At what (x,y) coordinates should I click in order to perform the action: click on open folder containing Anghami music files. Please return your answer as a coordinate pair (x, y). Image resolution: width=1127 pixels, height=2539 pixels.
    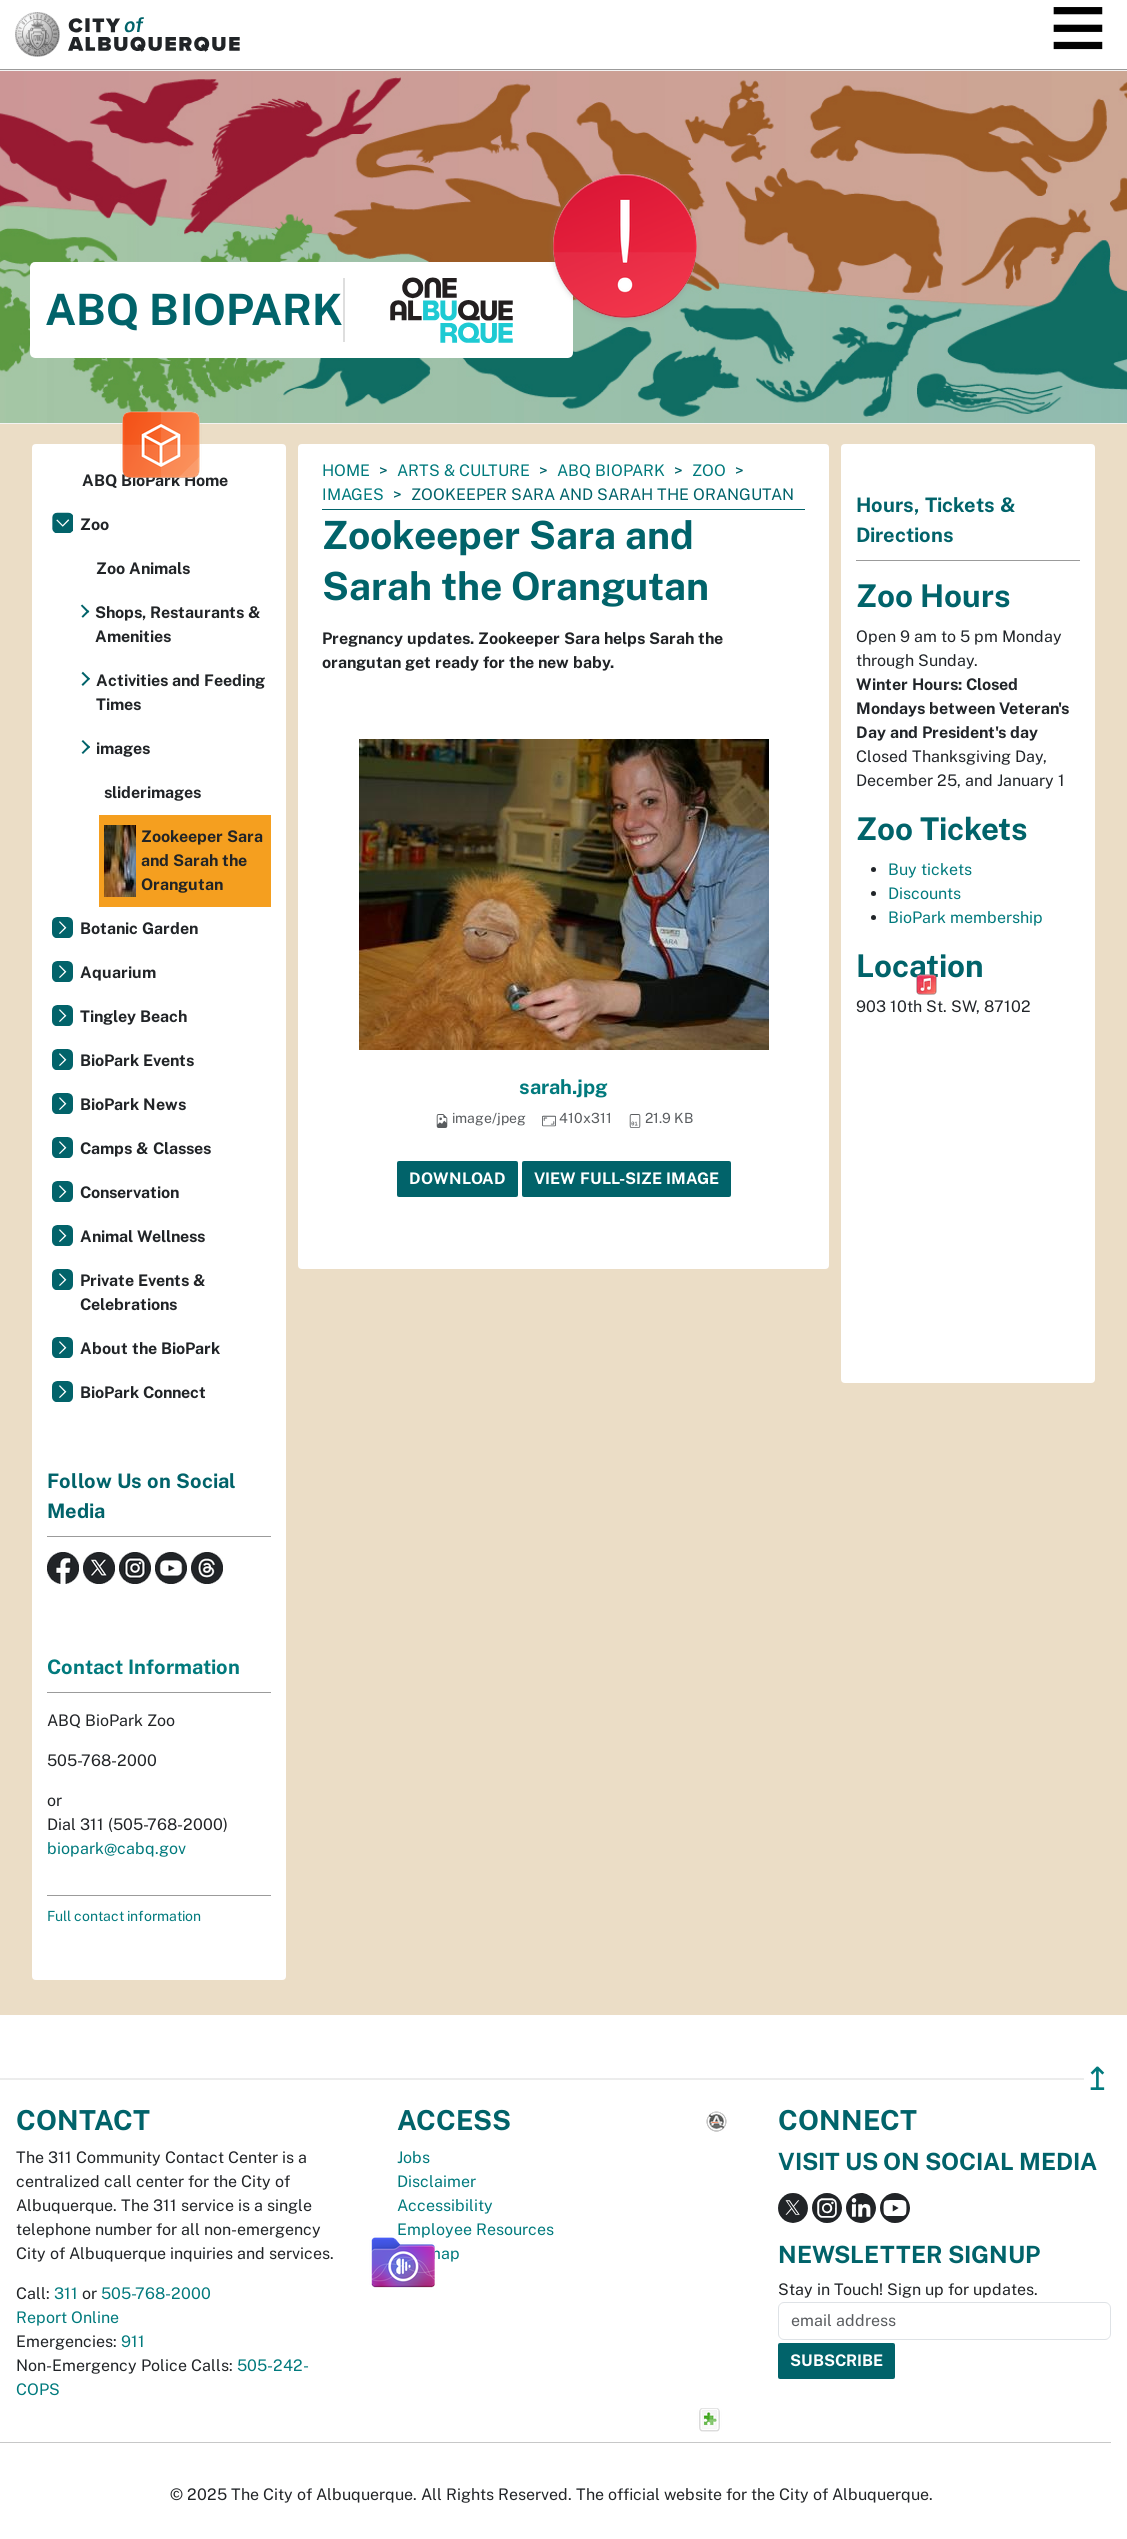
    Looking at the image, I should click on (403, 2264).